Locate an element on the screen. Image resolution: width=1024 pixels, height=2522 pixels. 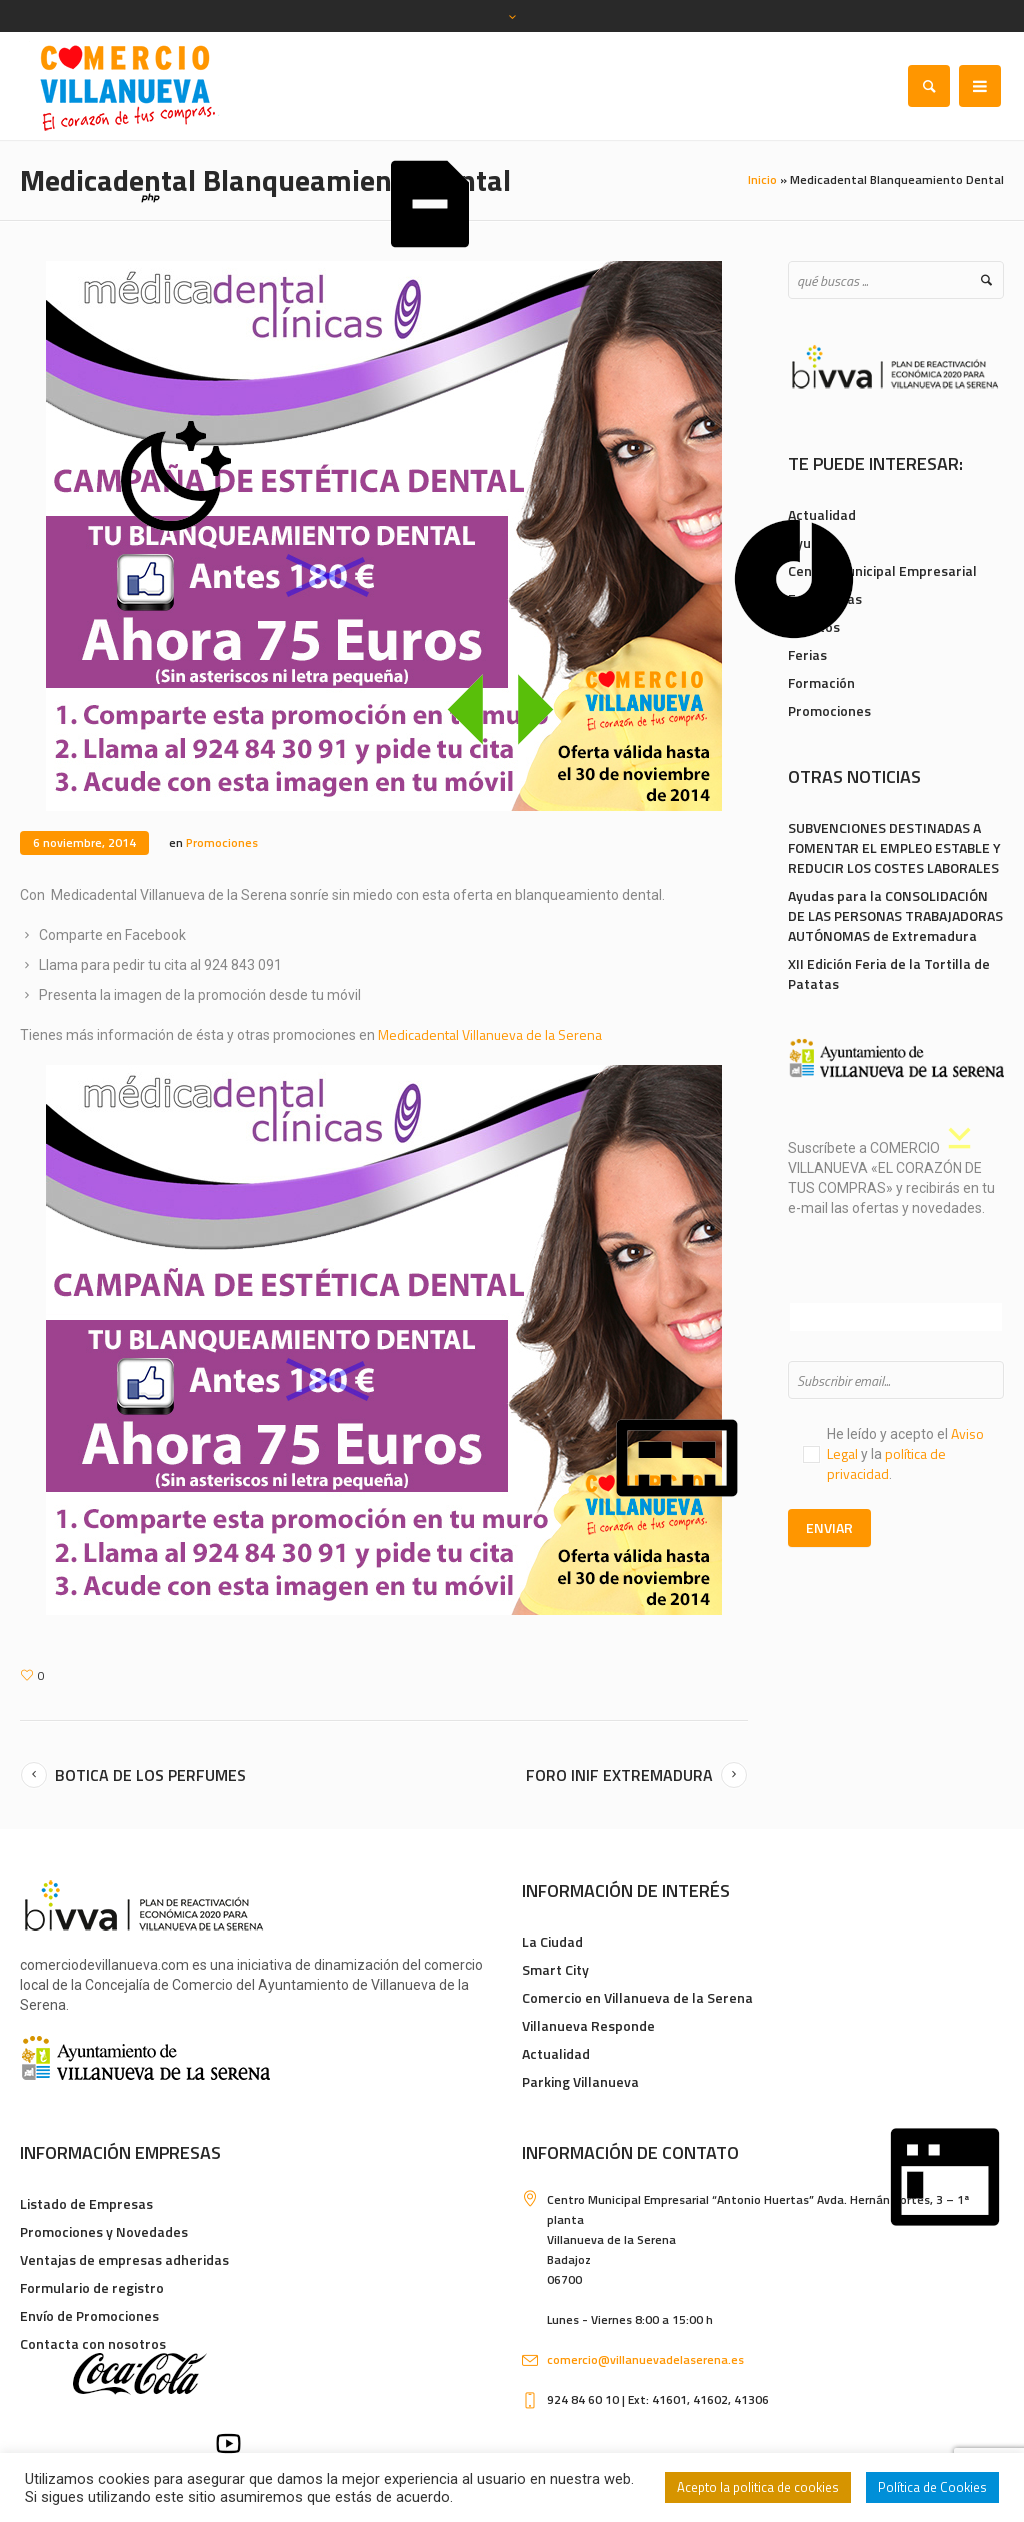
toggle dark mode or night theme is located at coordinates (171, 481).